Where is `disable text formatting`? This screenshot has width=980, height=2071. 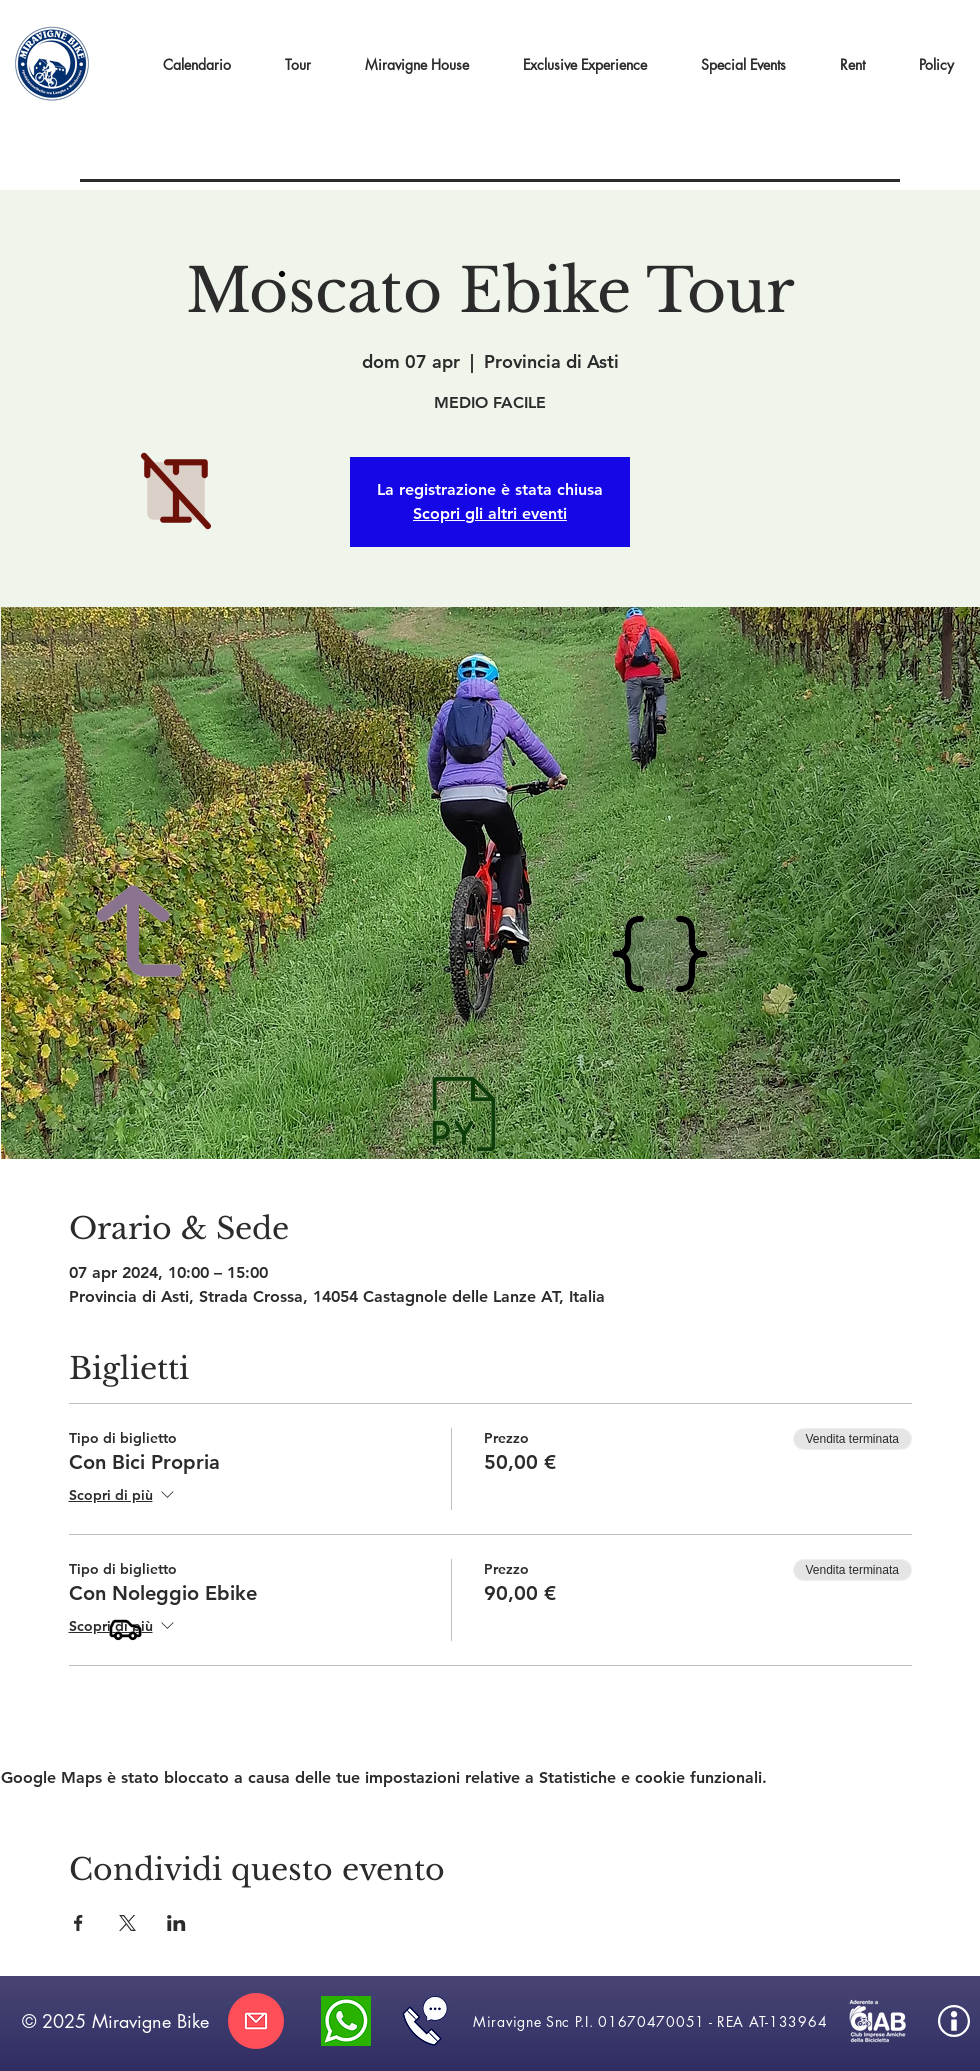
disable text formatting is located at coordinates (176, 491).